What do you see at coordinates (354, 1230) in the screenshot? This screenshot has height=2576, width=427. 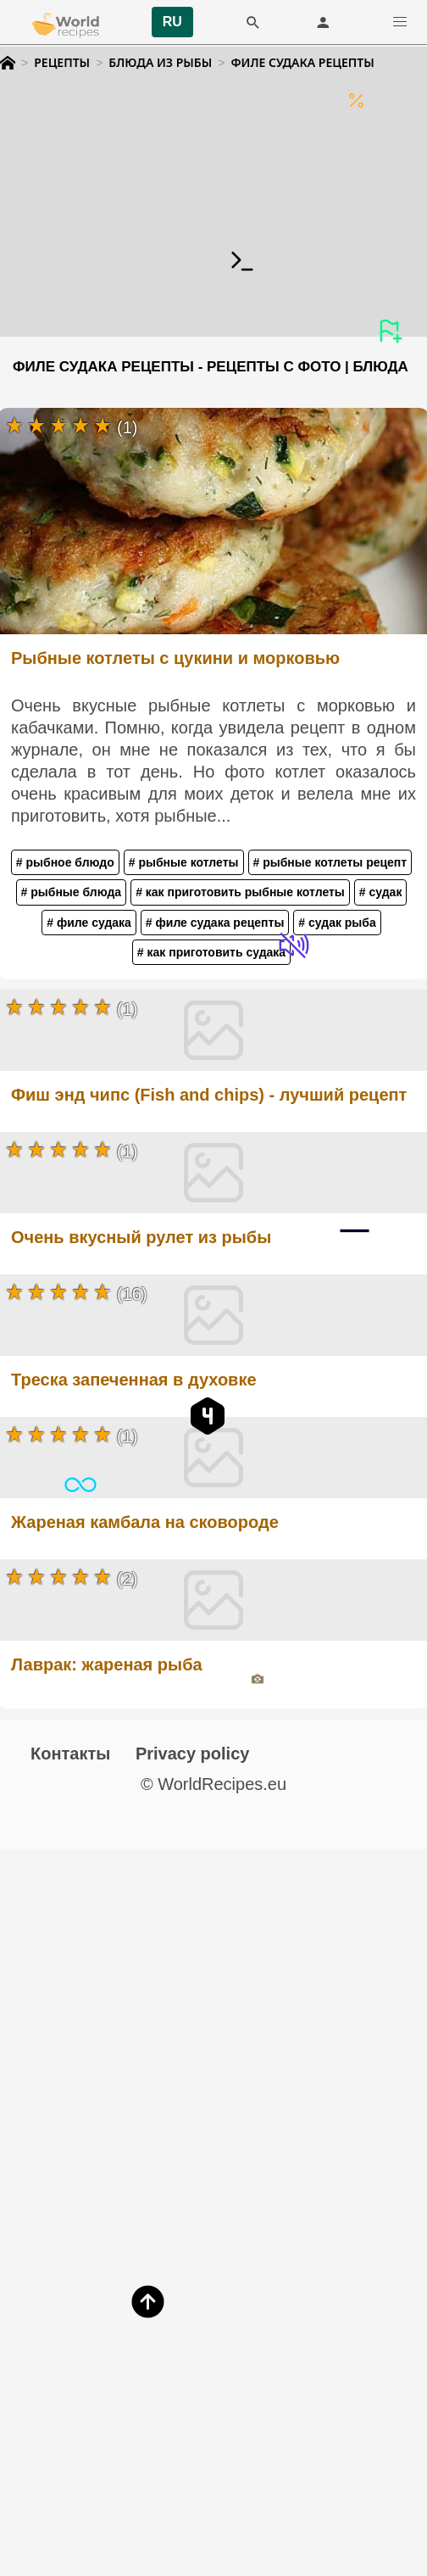 I see `remove an item from a list` at bounding box center [354, 1230].